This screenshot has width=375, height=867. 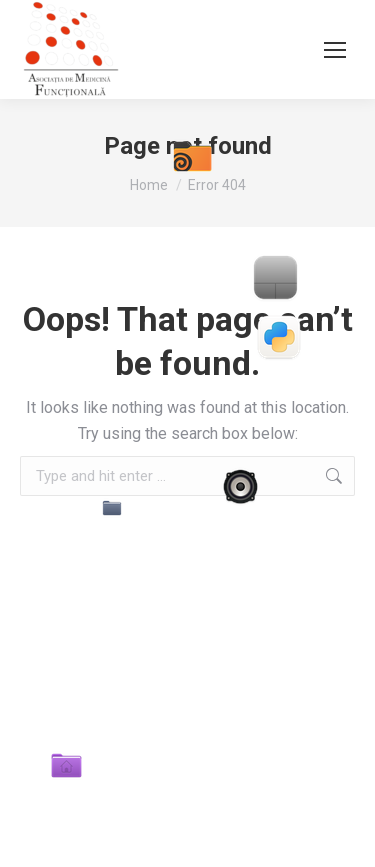 What do you see at coordinates (275, 277) in the screenshot?
I see `open touchpad settings and preferences` at bounding box center [275, 277].